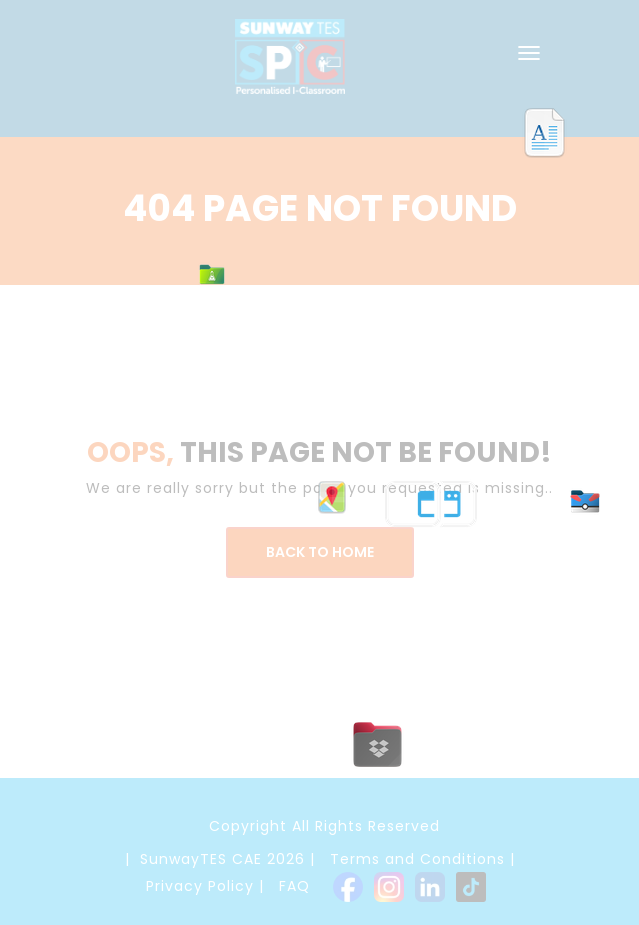  What do you see at coordinates (431, 504) in the screenshot?
I see `side-by-side window layout with focus on right screen` at bounding box center [431, 504].